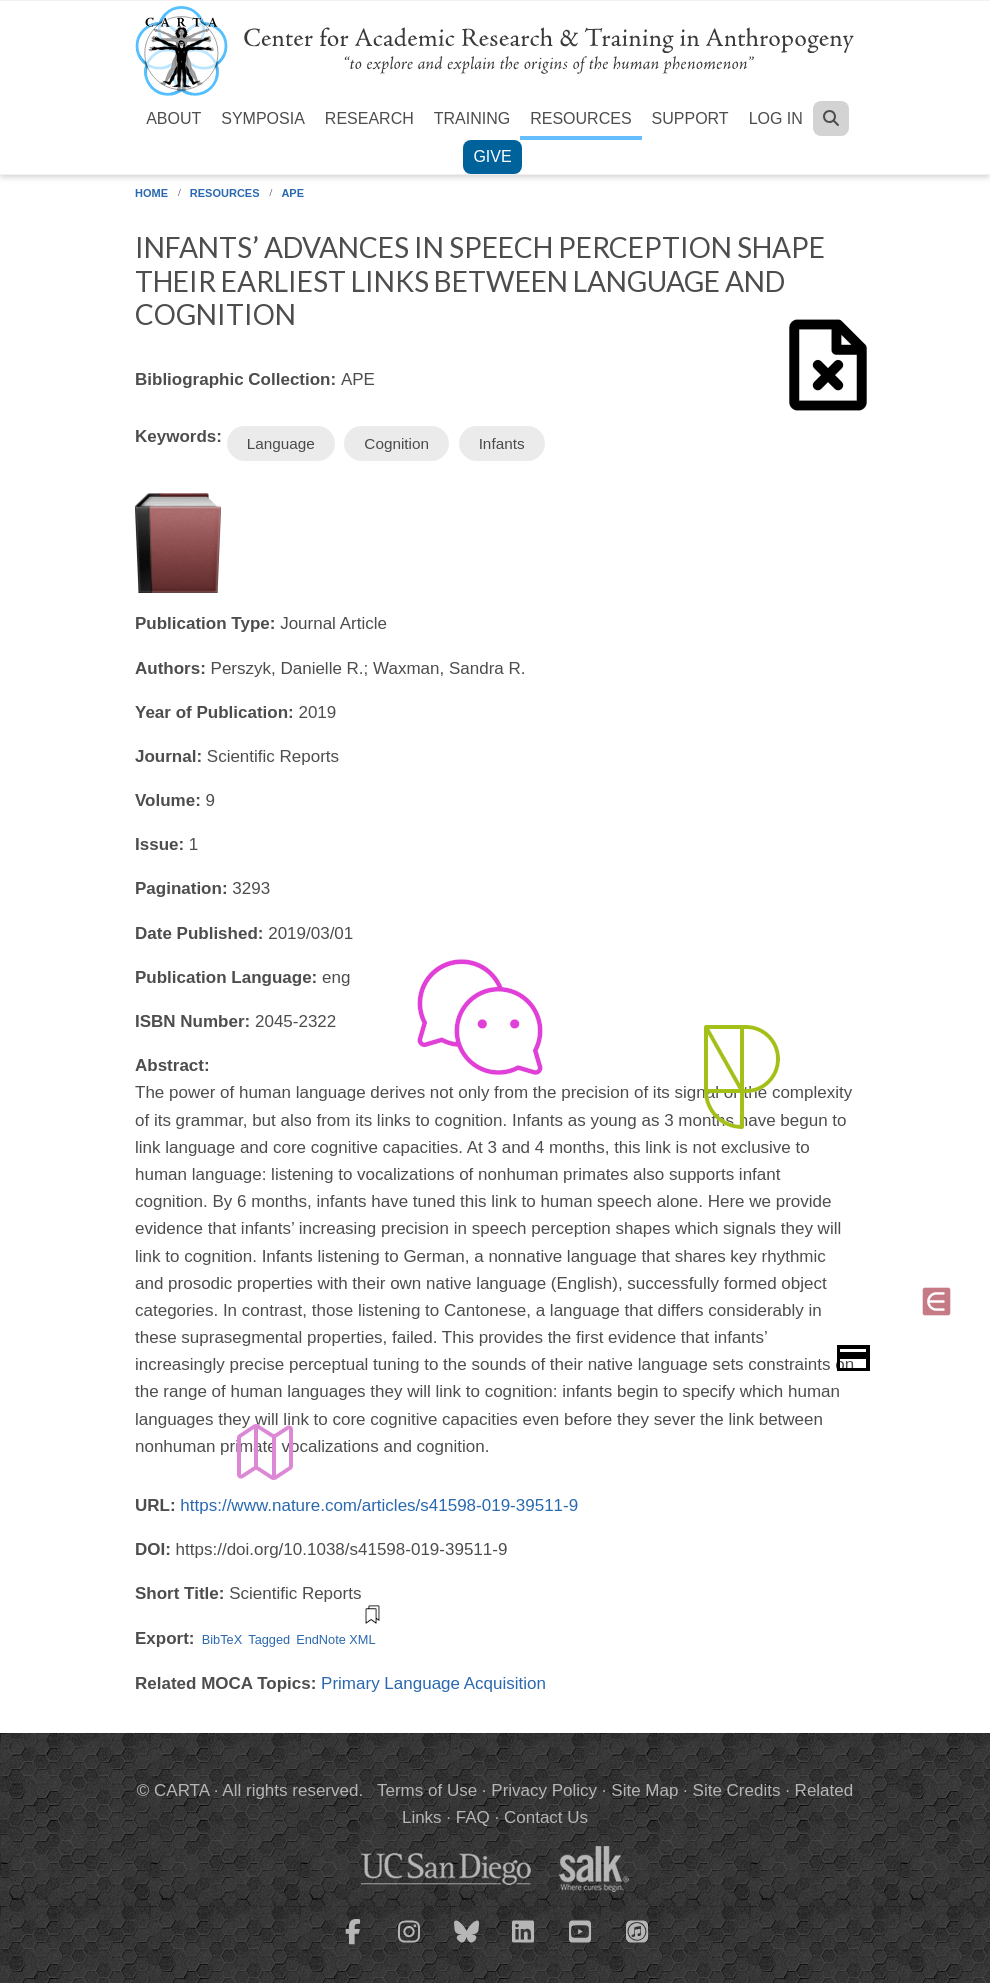 The width and height of the screenshot is (990, 1983). I want to click on delete or remove a file, so click(828, 365).